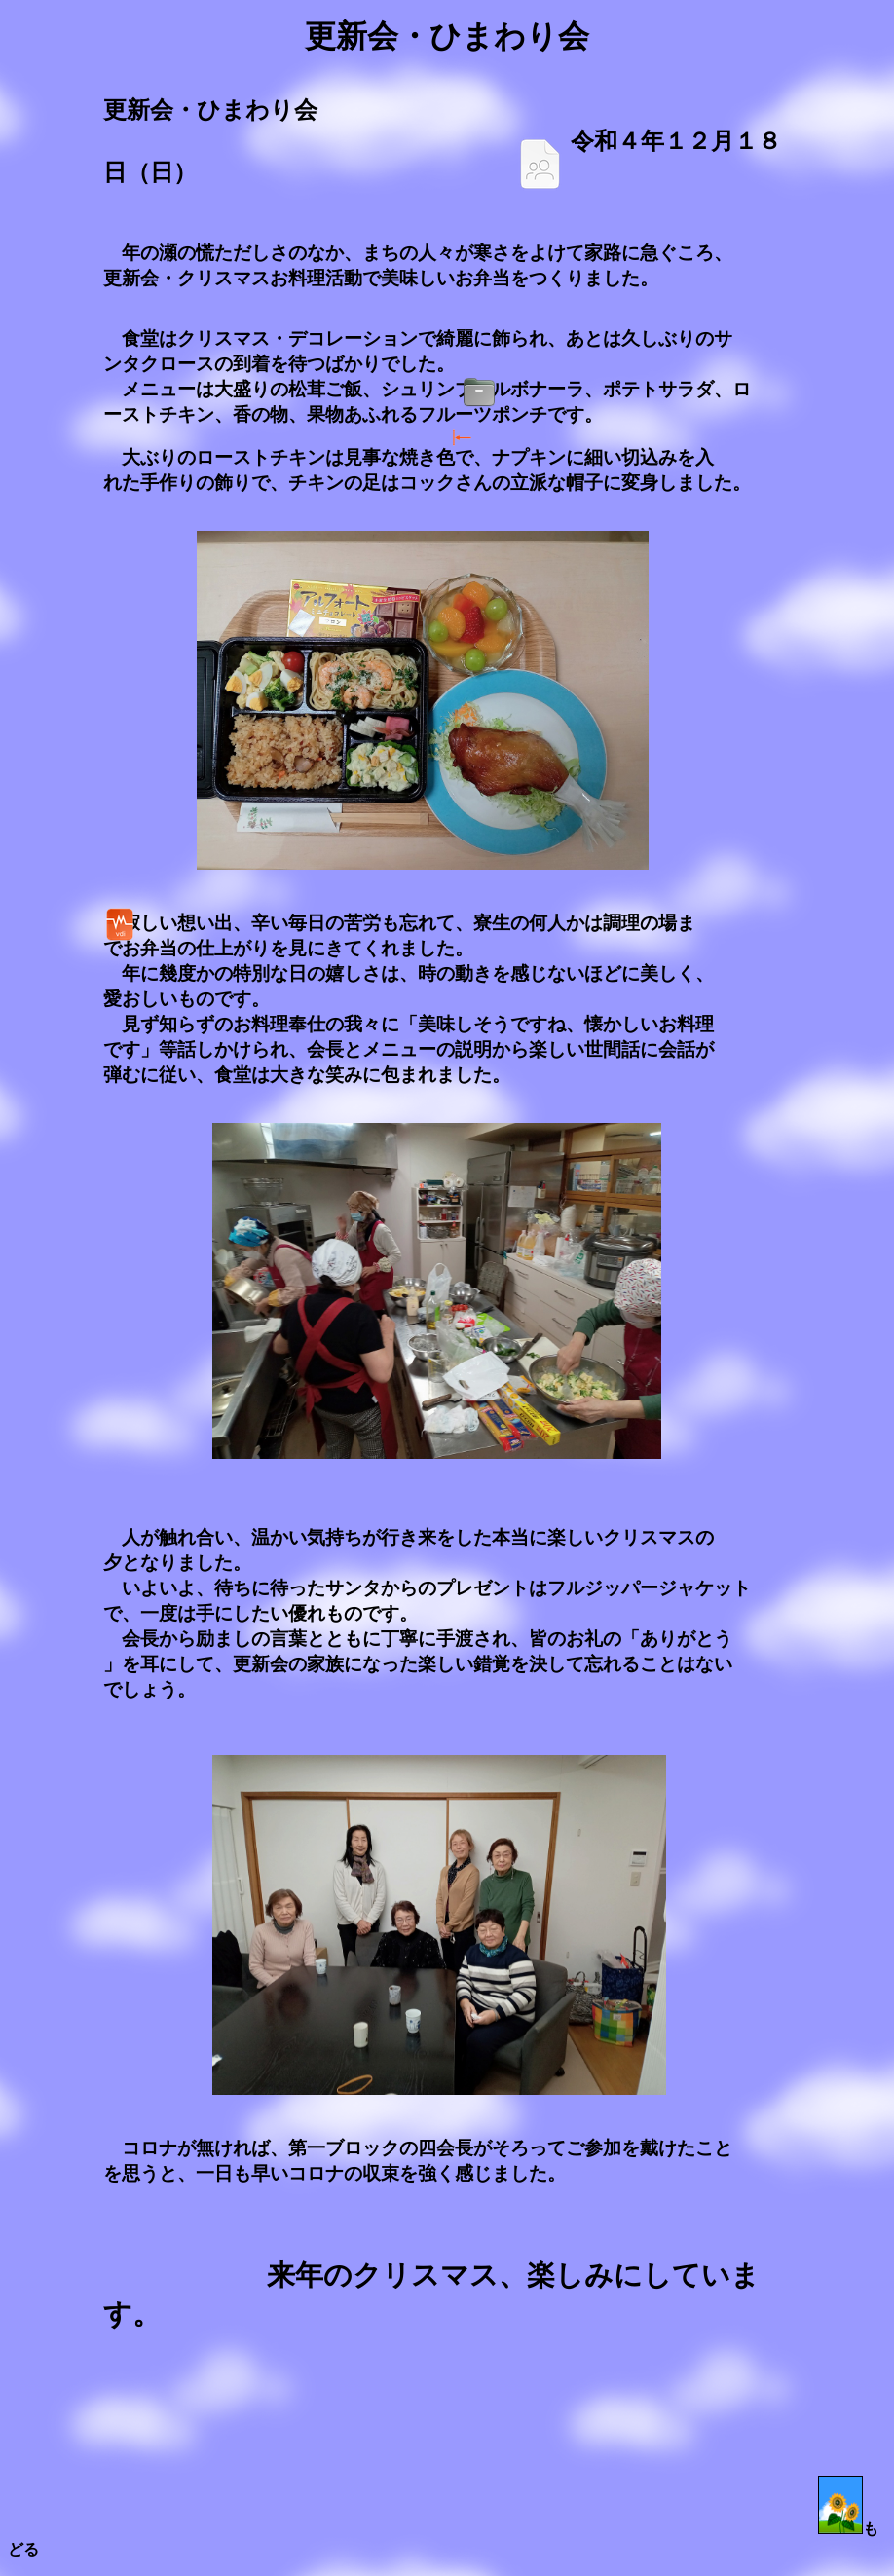 The width and height of the screenshot is (894, 2576). I want to click on open the file manager application, so click(479, 392).